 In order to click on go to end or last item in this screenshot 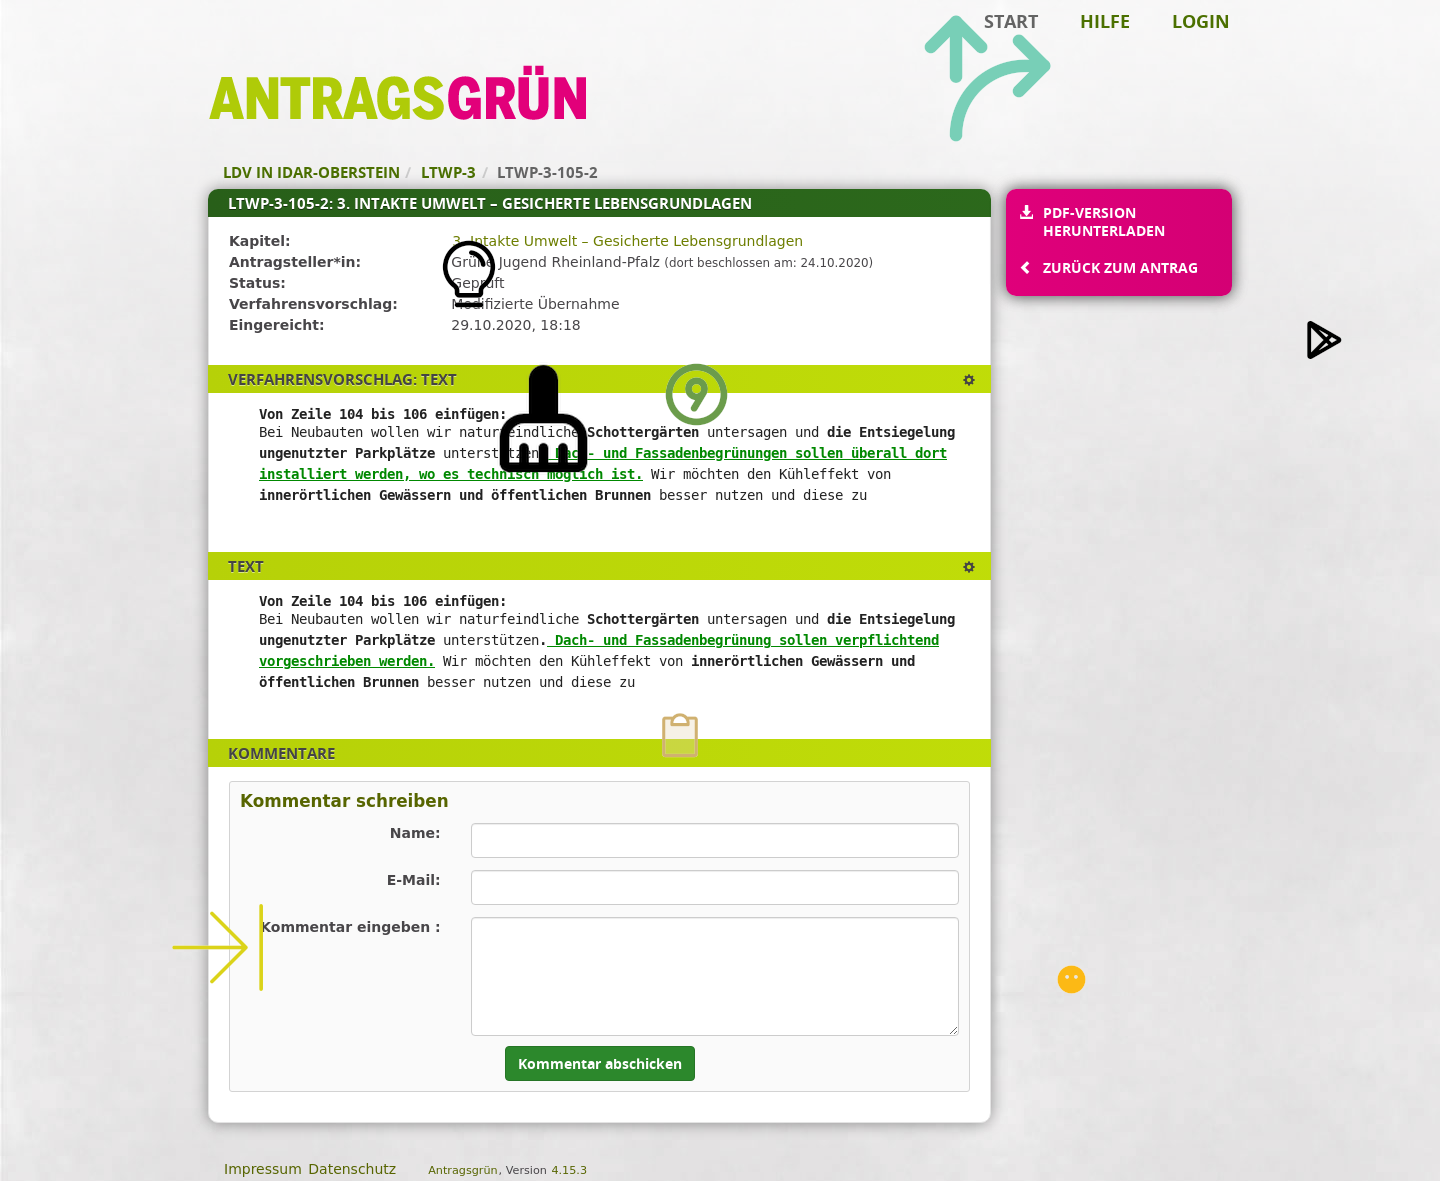, I will do `click(219, 947)`.